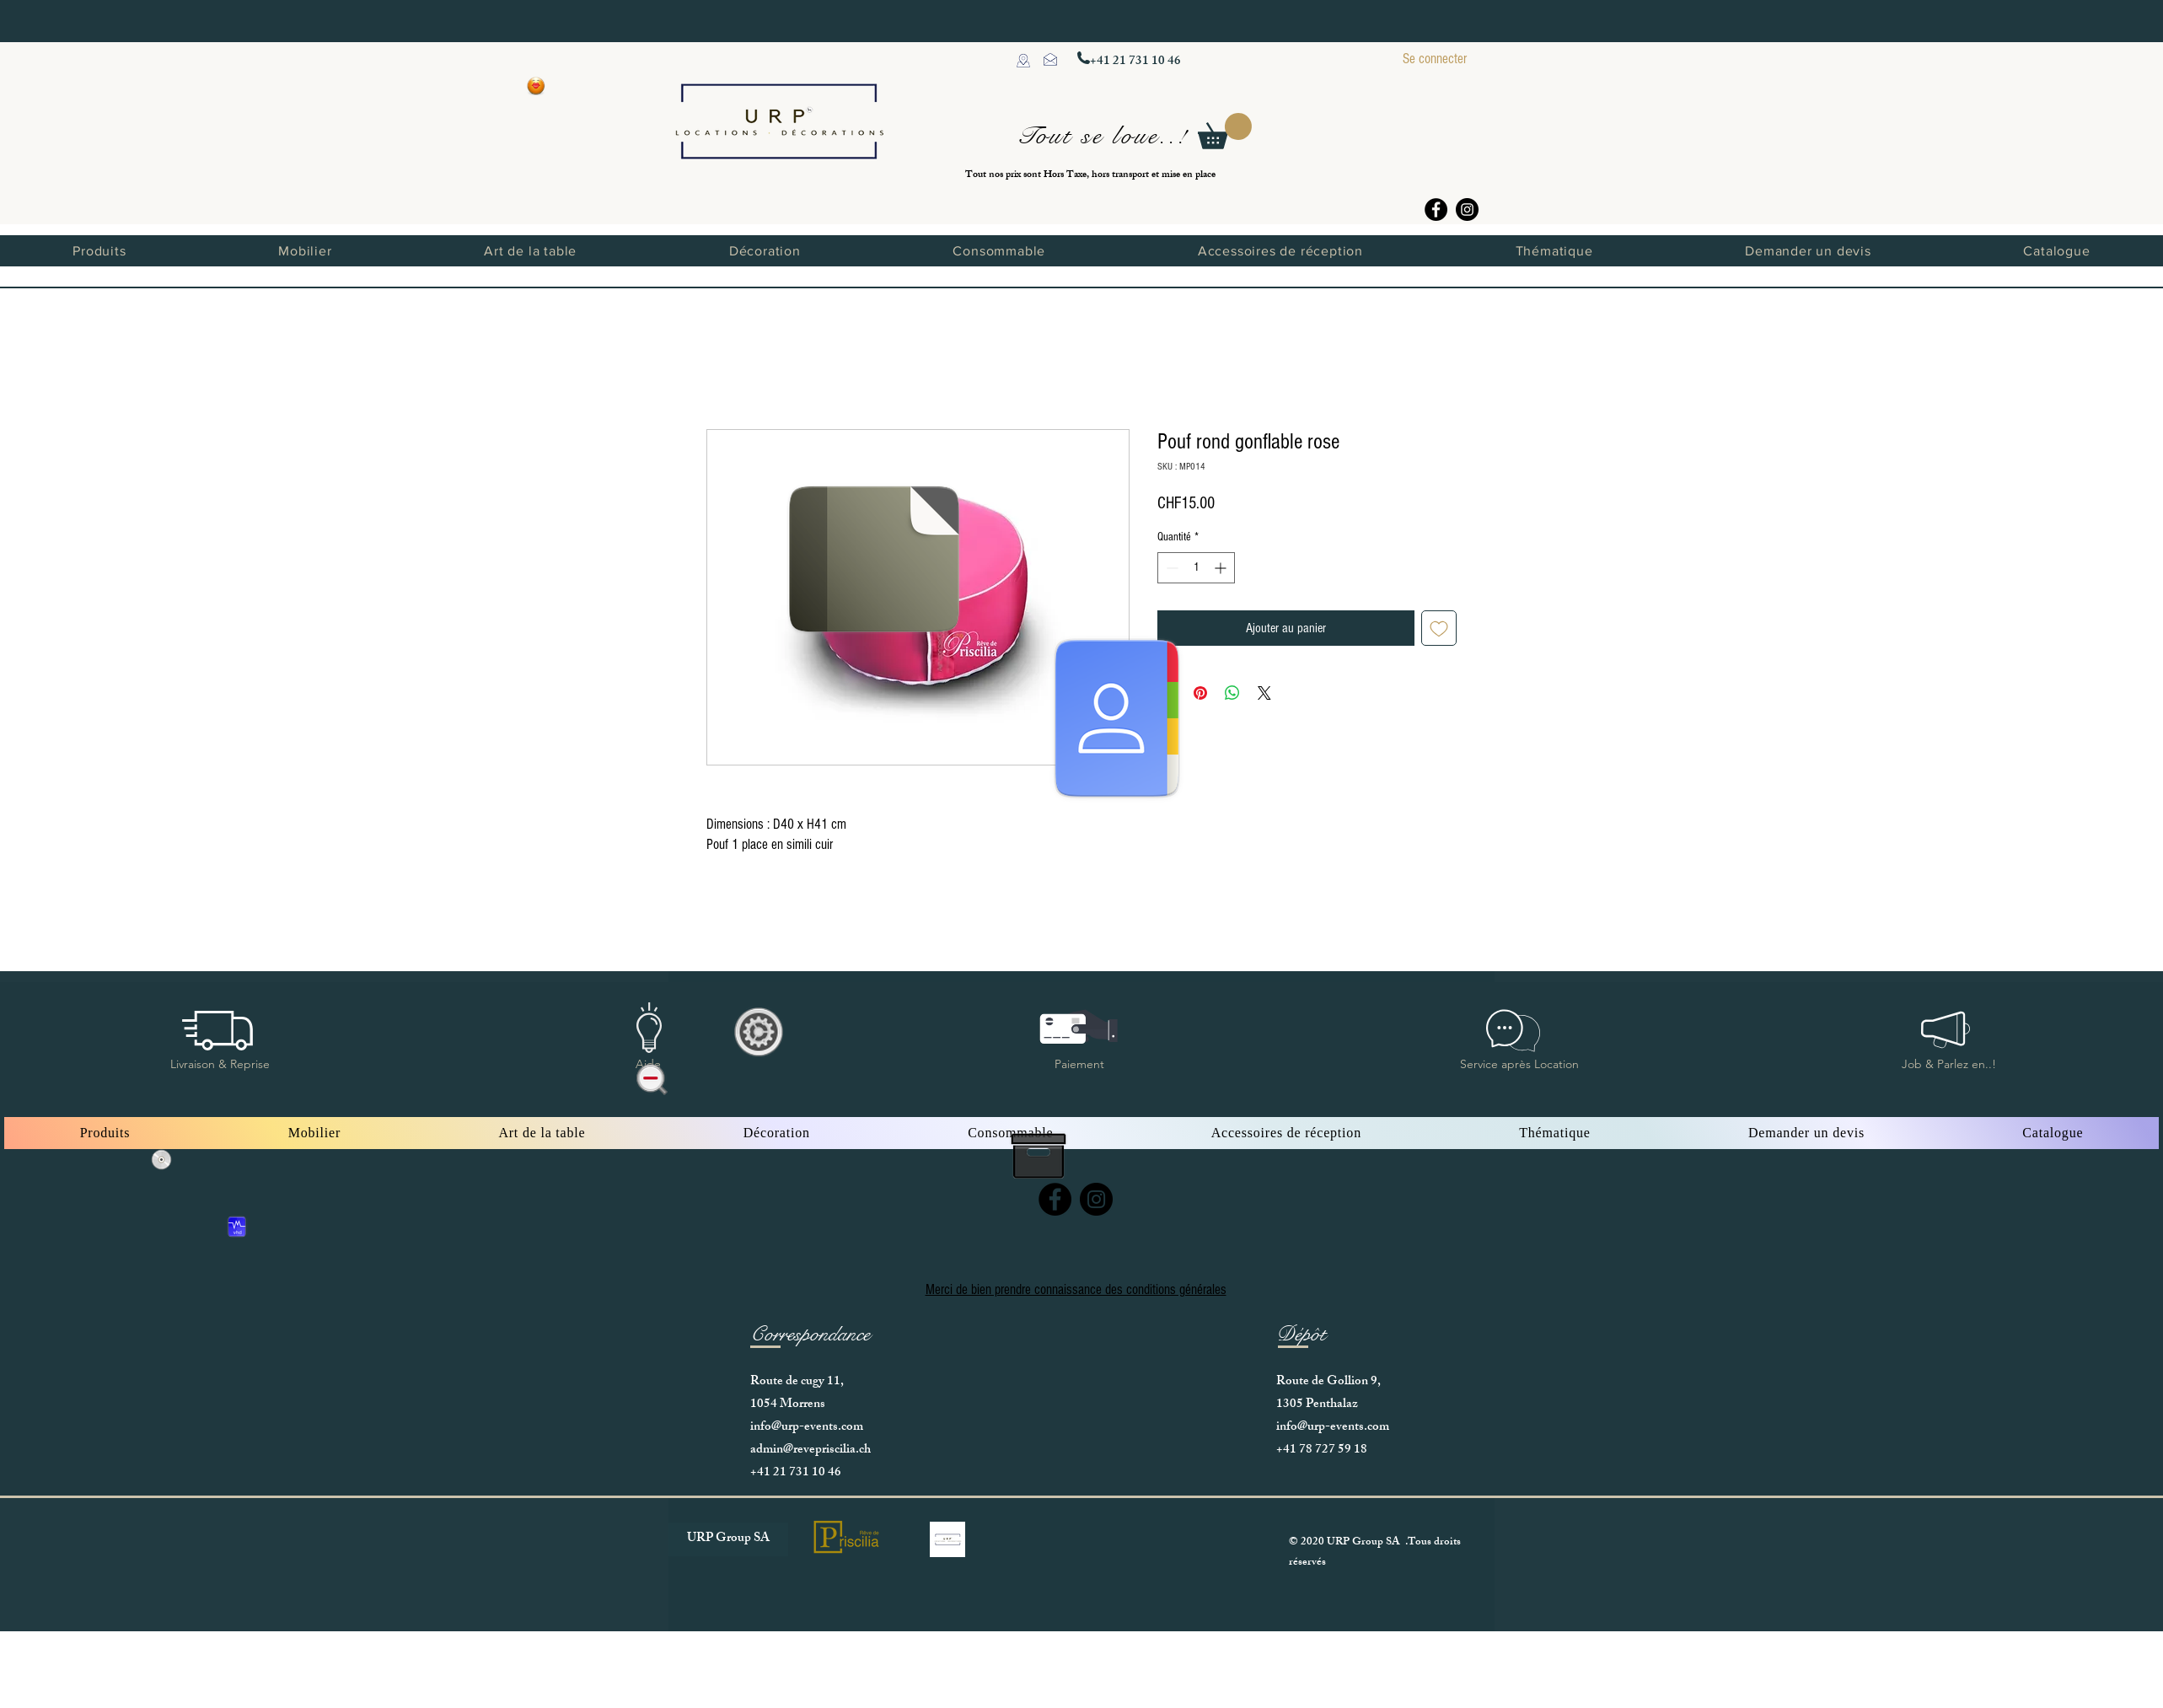 Image resolution: width=2163 pixels, height=1708 pixels. What do you see at coordinates (652, 1079) in the screenshot?
I see `zoom out of the current view` at bounding box center [652, 1079].